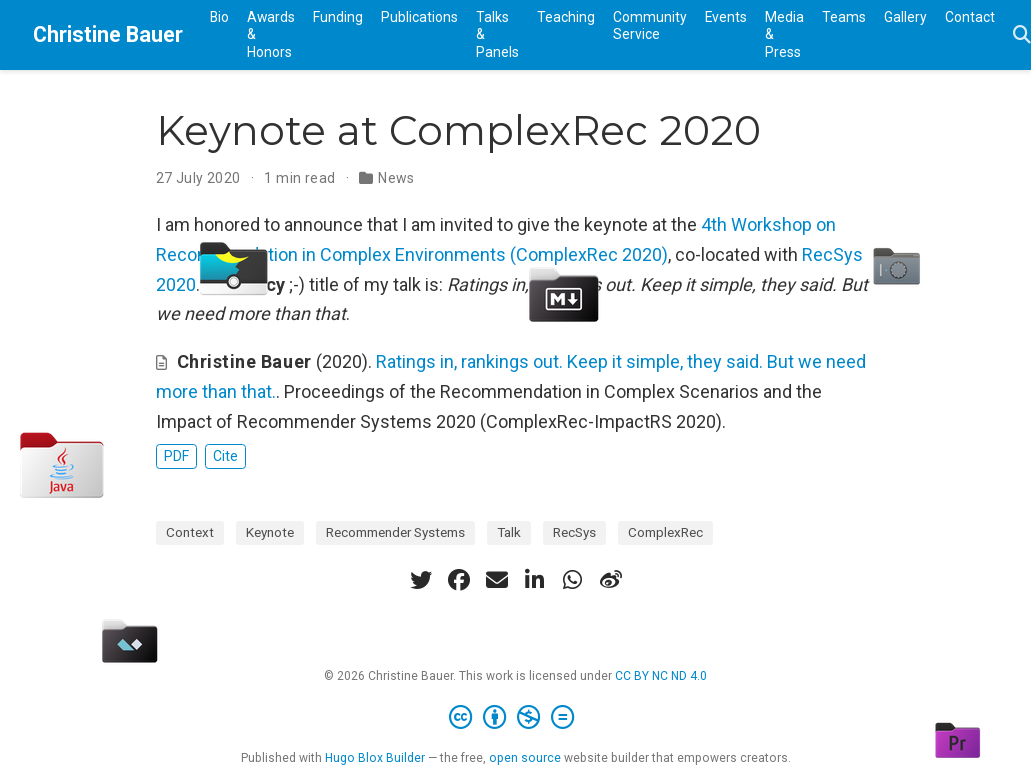  Describe the element at coordinates (563, 296) in the screenshot. I see `folder containing markdown files` at that location.